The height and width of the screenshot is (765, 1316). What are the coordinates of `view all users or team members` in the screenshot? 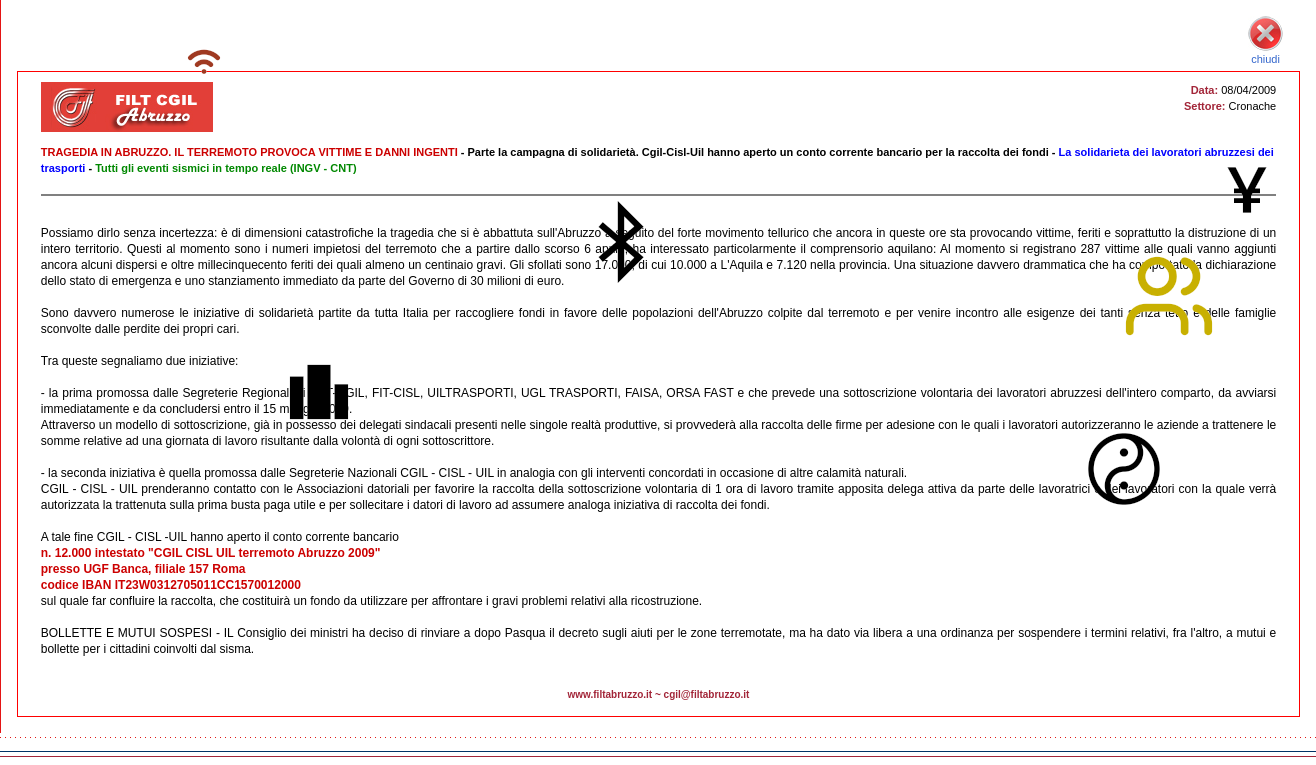 It's located at (1169, 296).